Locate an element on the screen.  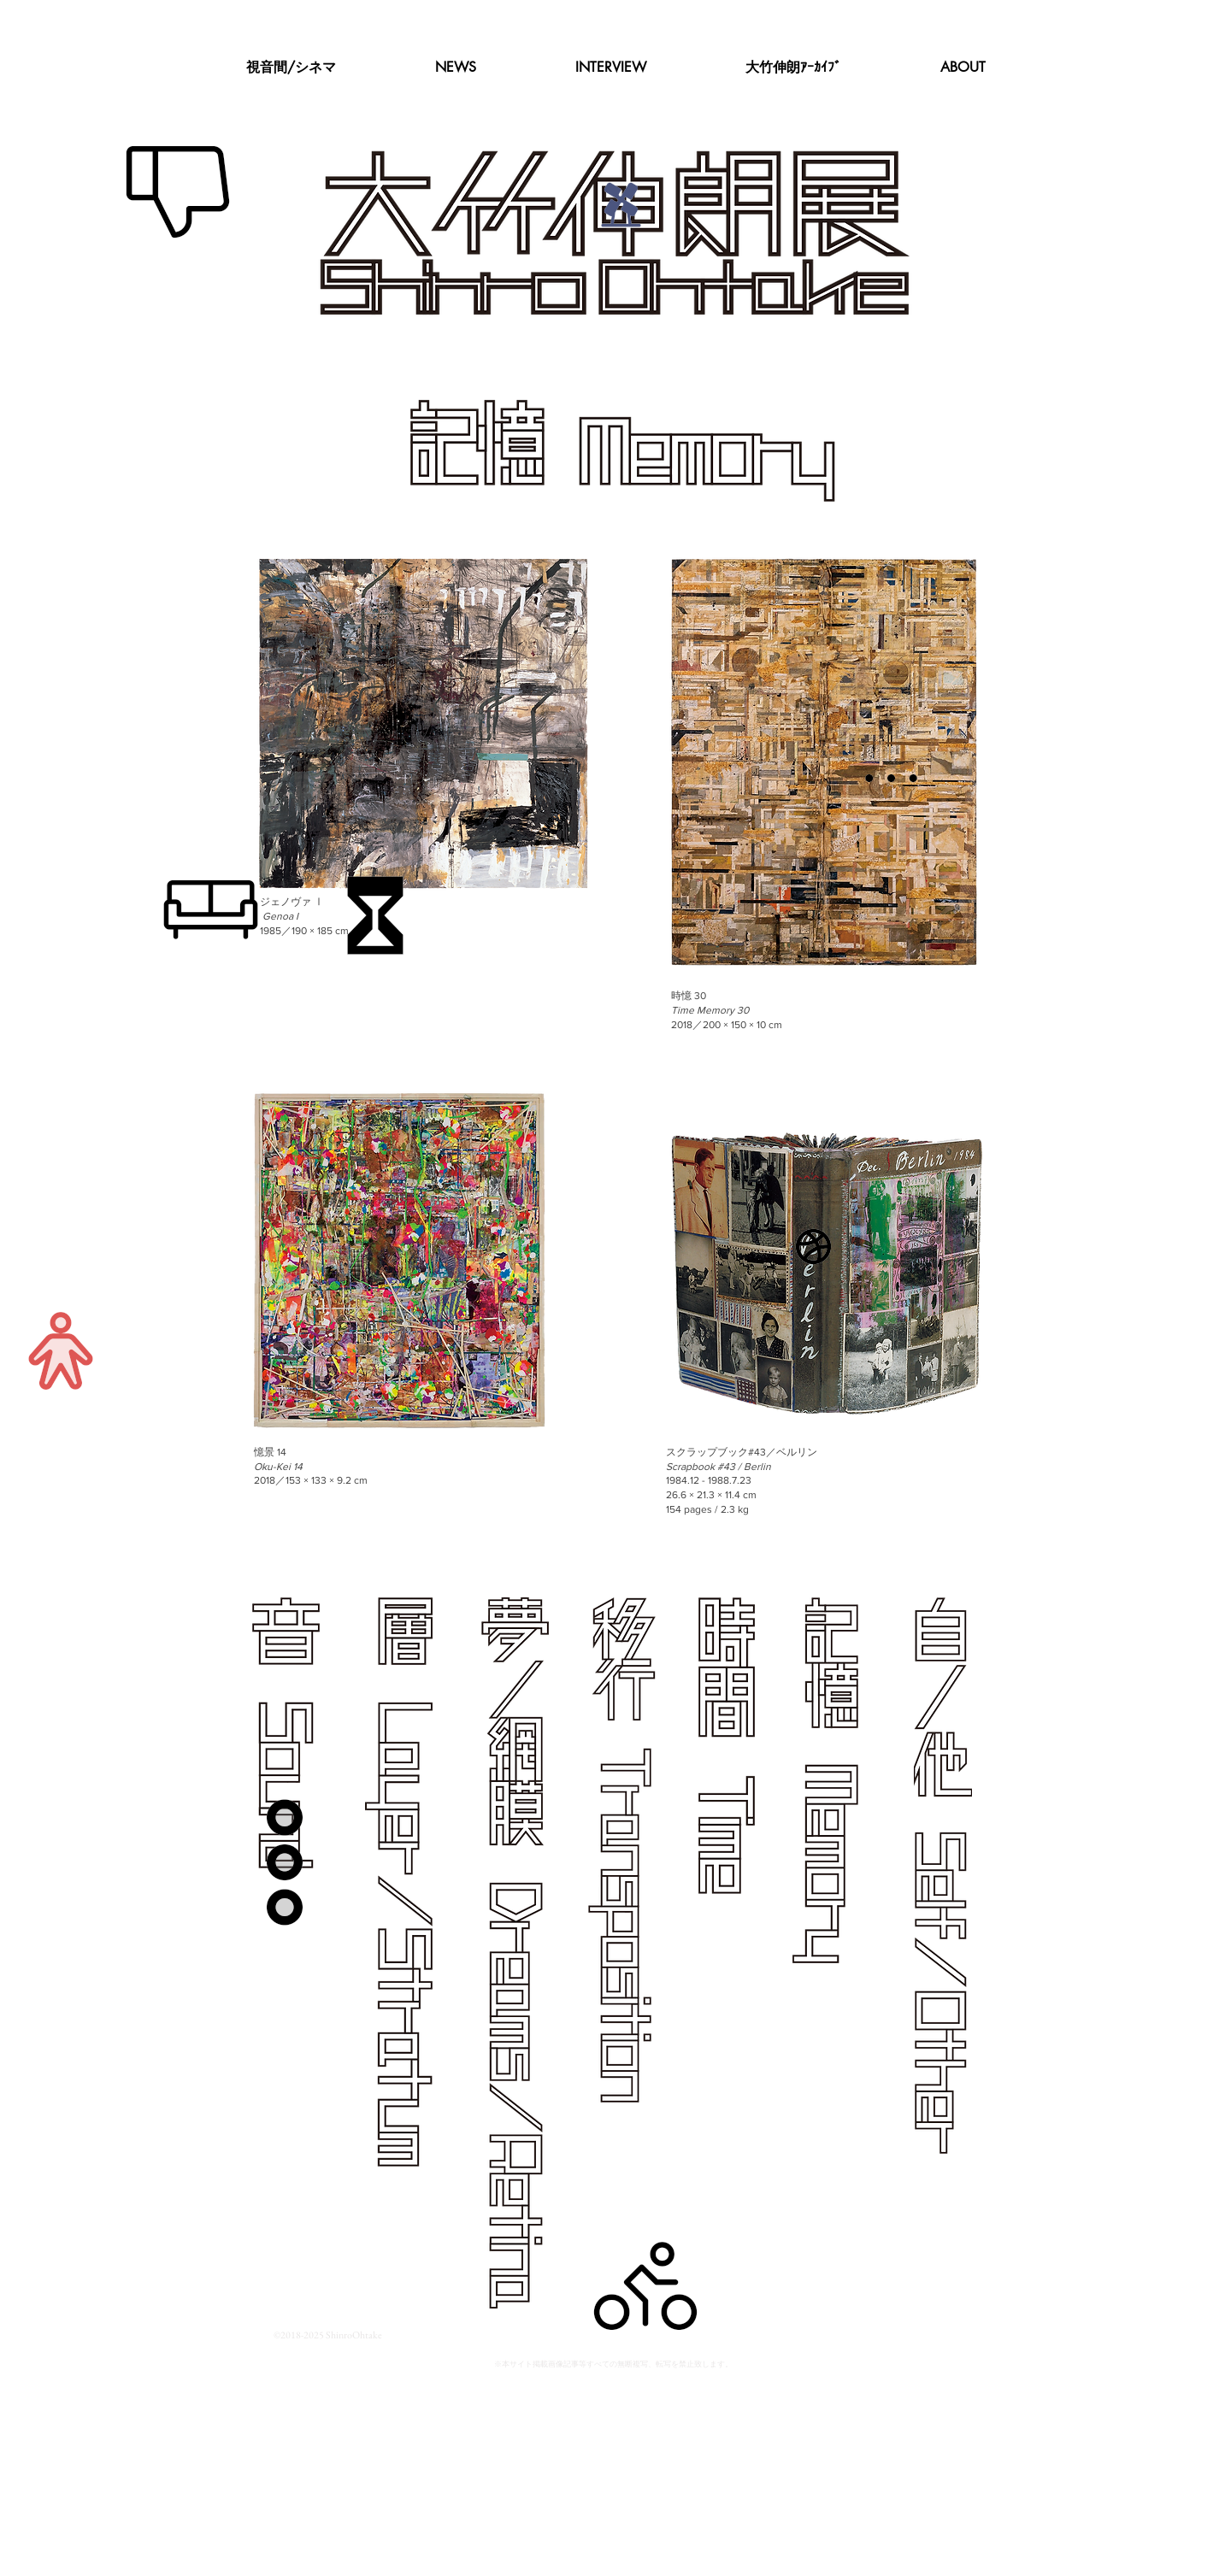
dislike or downvote content is located at coordinates (178, 186).